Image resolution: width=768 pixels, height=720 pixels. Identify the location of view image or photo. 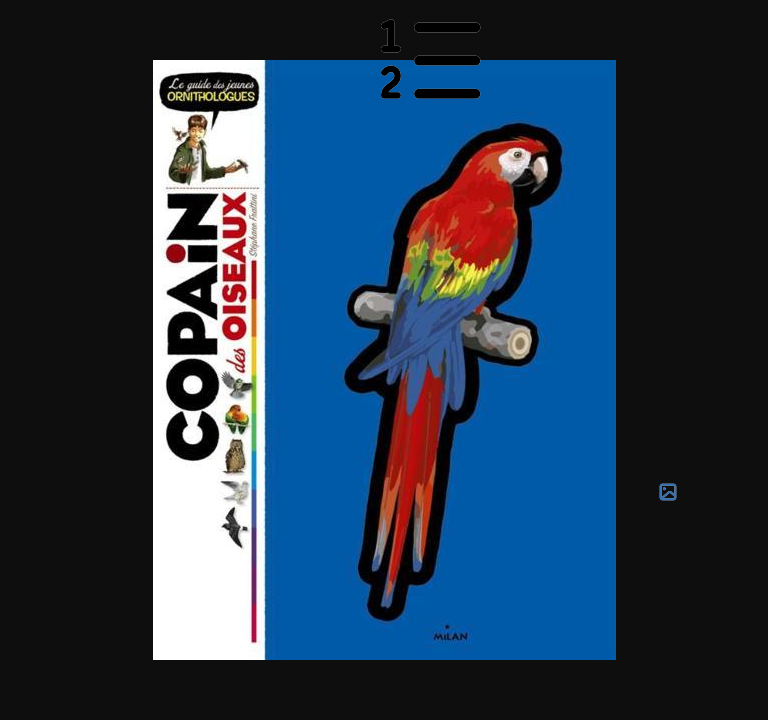
(668, 492).